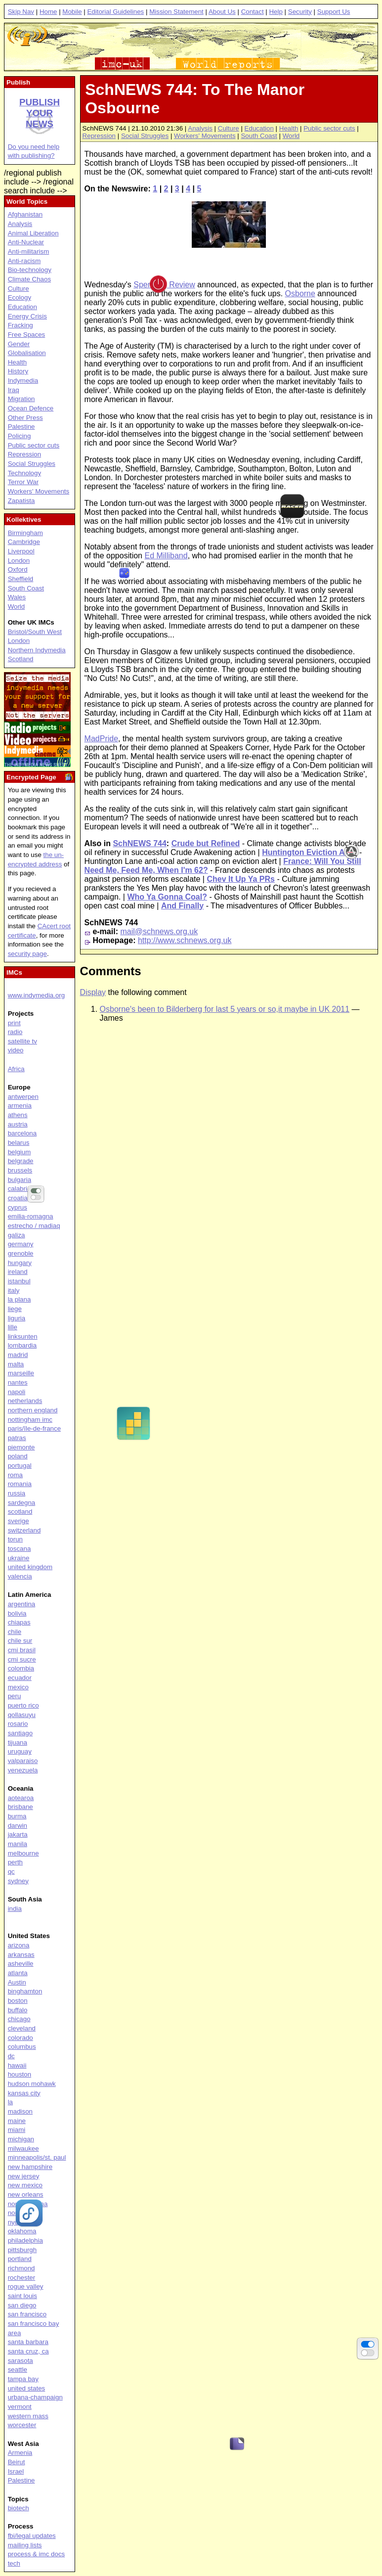 Image resolution: width=382 pixels, height=2576 pixels. Describe the element at coordinates (292, 506) in the screenshot. I see `launch star wars: episode i racer game` at that location.